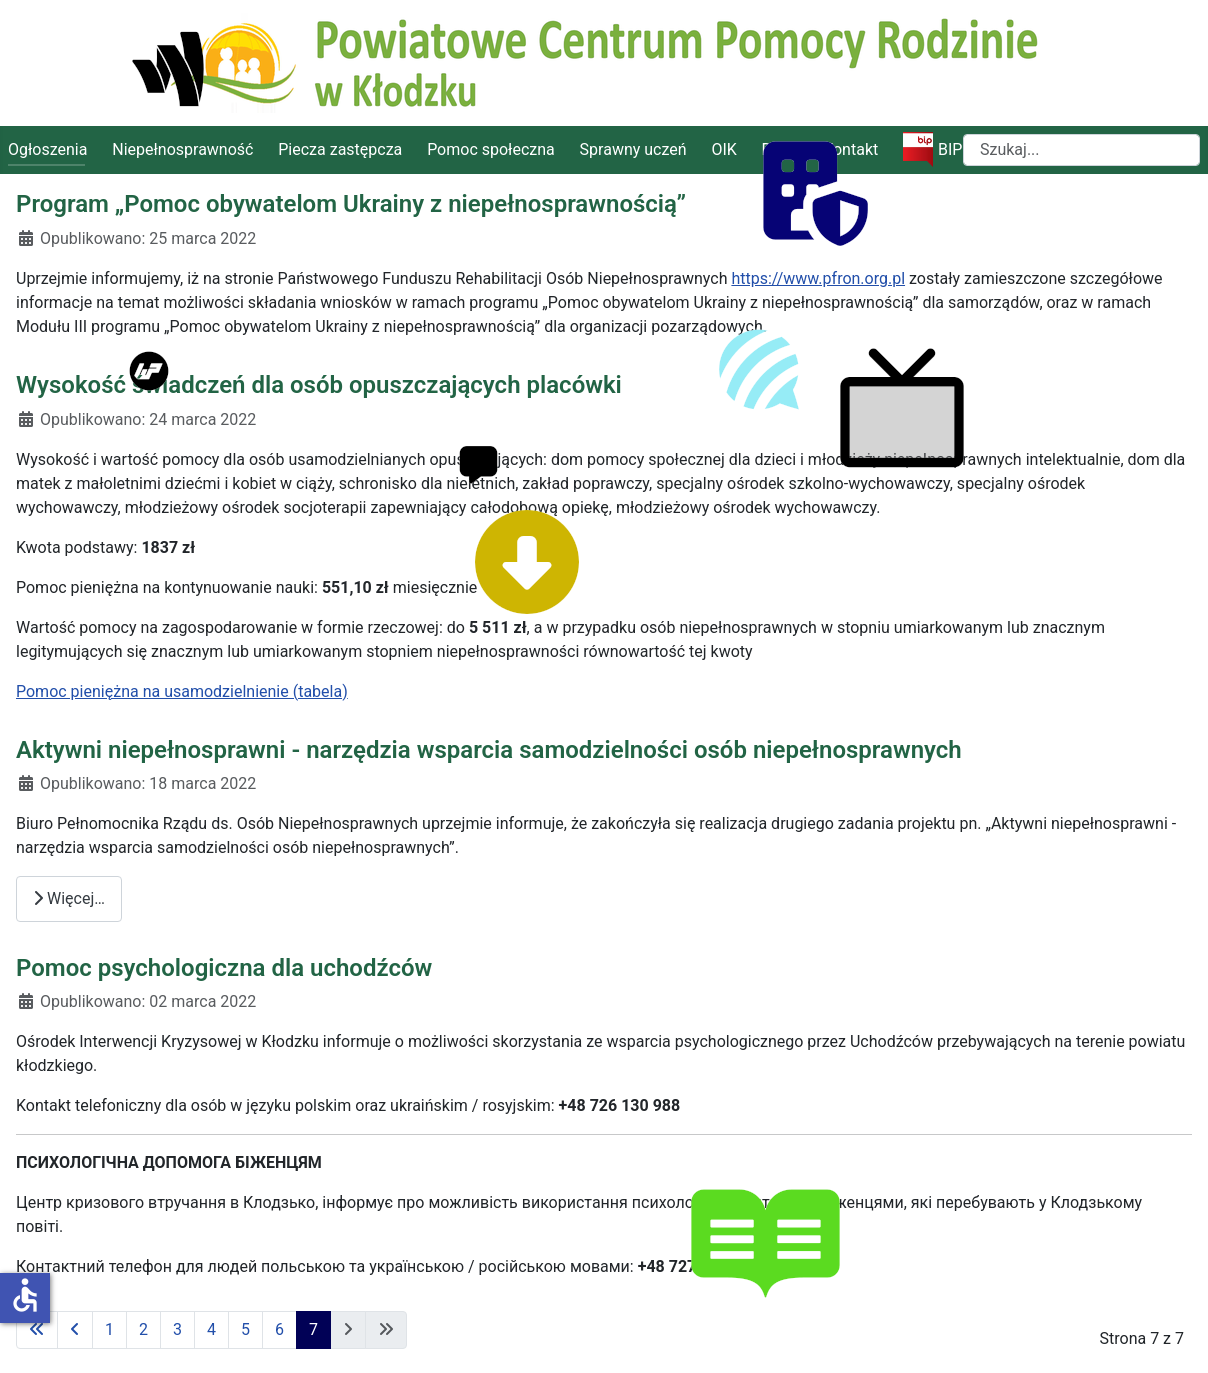 The height and width of the screenshot is (1373, 1208). I want to click on download a file or content, so click(527, 562).